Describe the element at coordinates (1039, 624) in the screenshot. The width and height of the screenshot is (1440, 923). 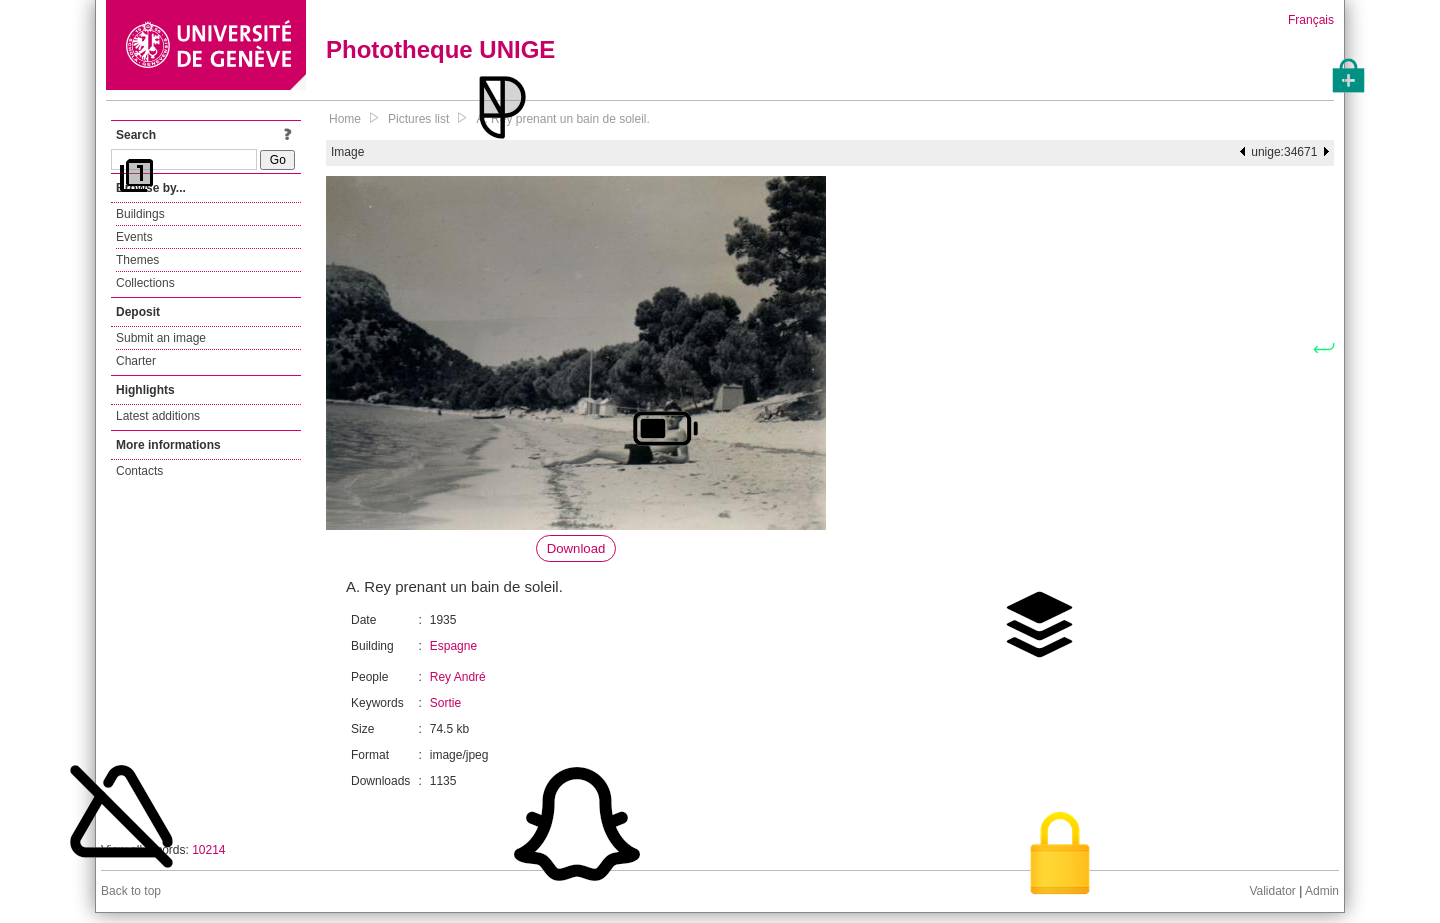
I see `open Buffer social media scheduling app` at that location.